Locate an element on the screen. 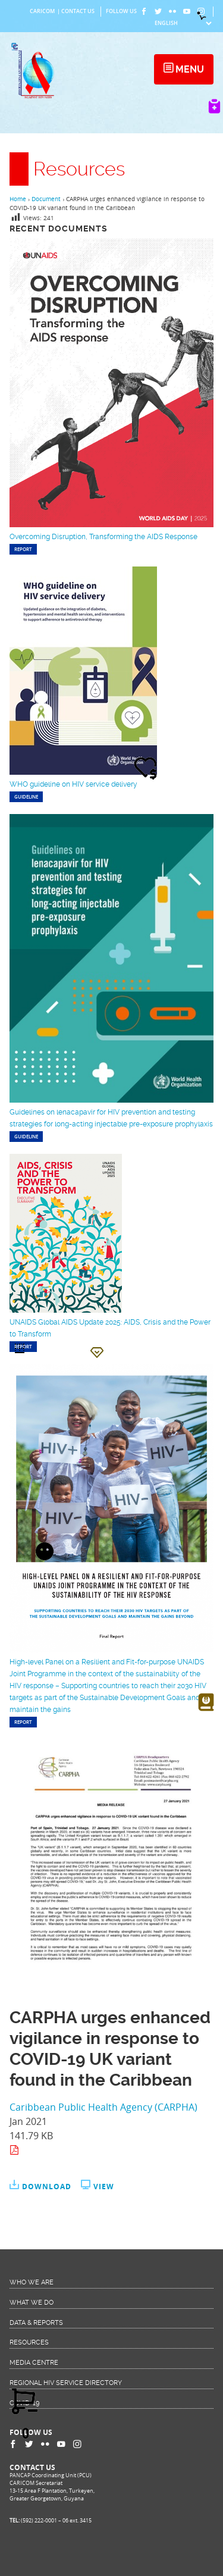  add new item to clipboard is located at coordinates (214, 106).